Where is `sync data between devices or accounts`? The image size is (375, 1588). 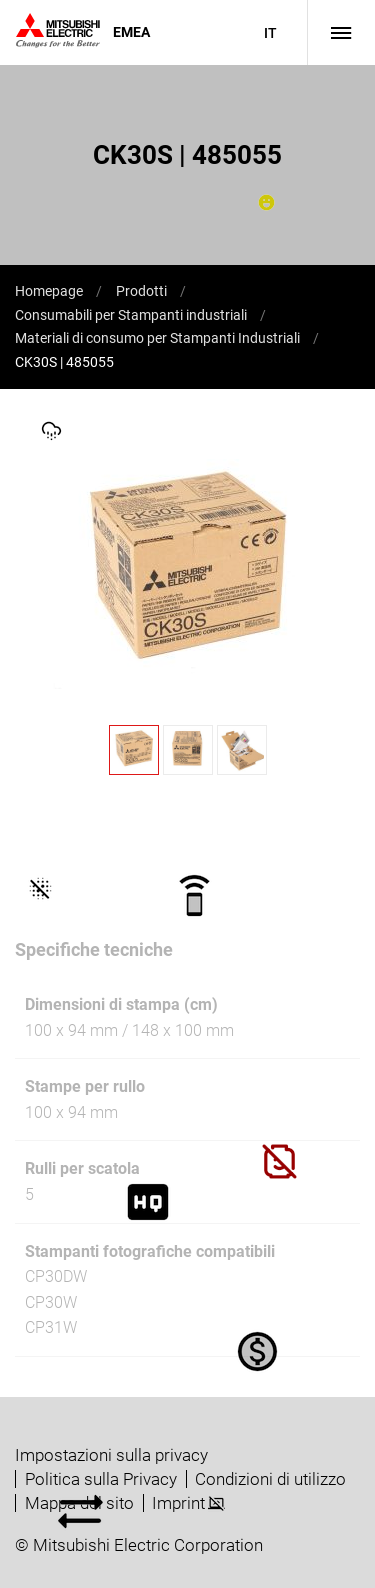 sync data between devices or accounts is located at coordinates (80, 1511).